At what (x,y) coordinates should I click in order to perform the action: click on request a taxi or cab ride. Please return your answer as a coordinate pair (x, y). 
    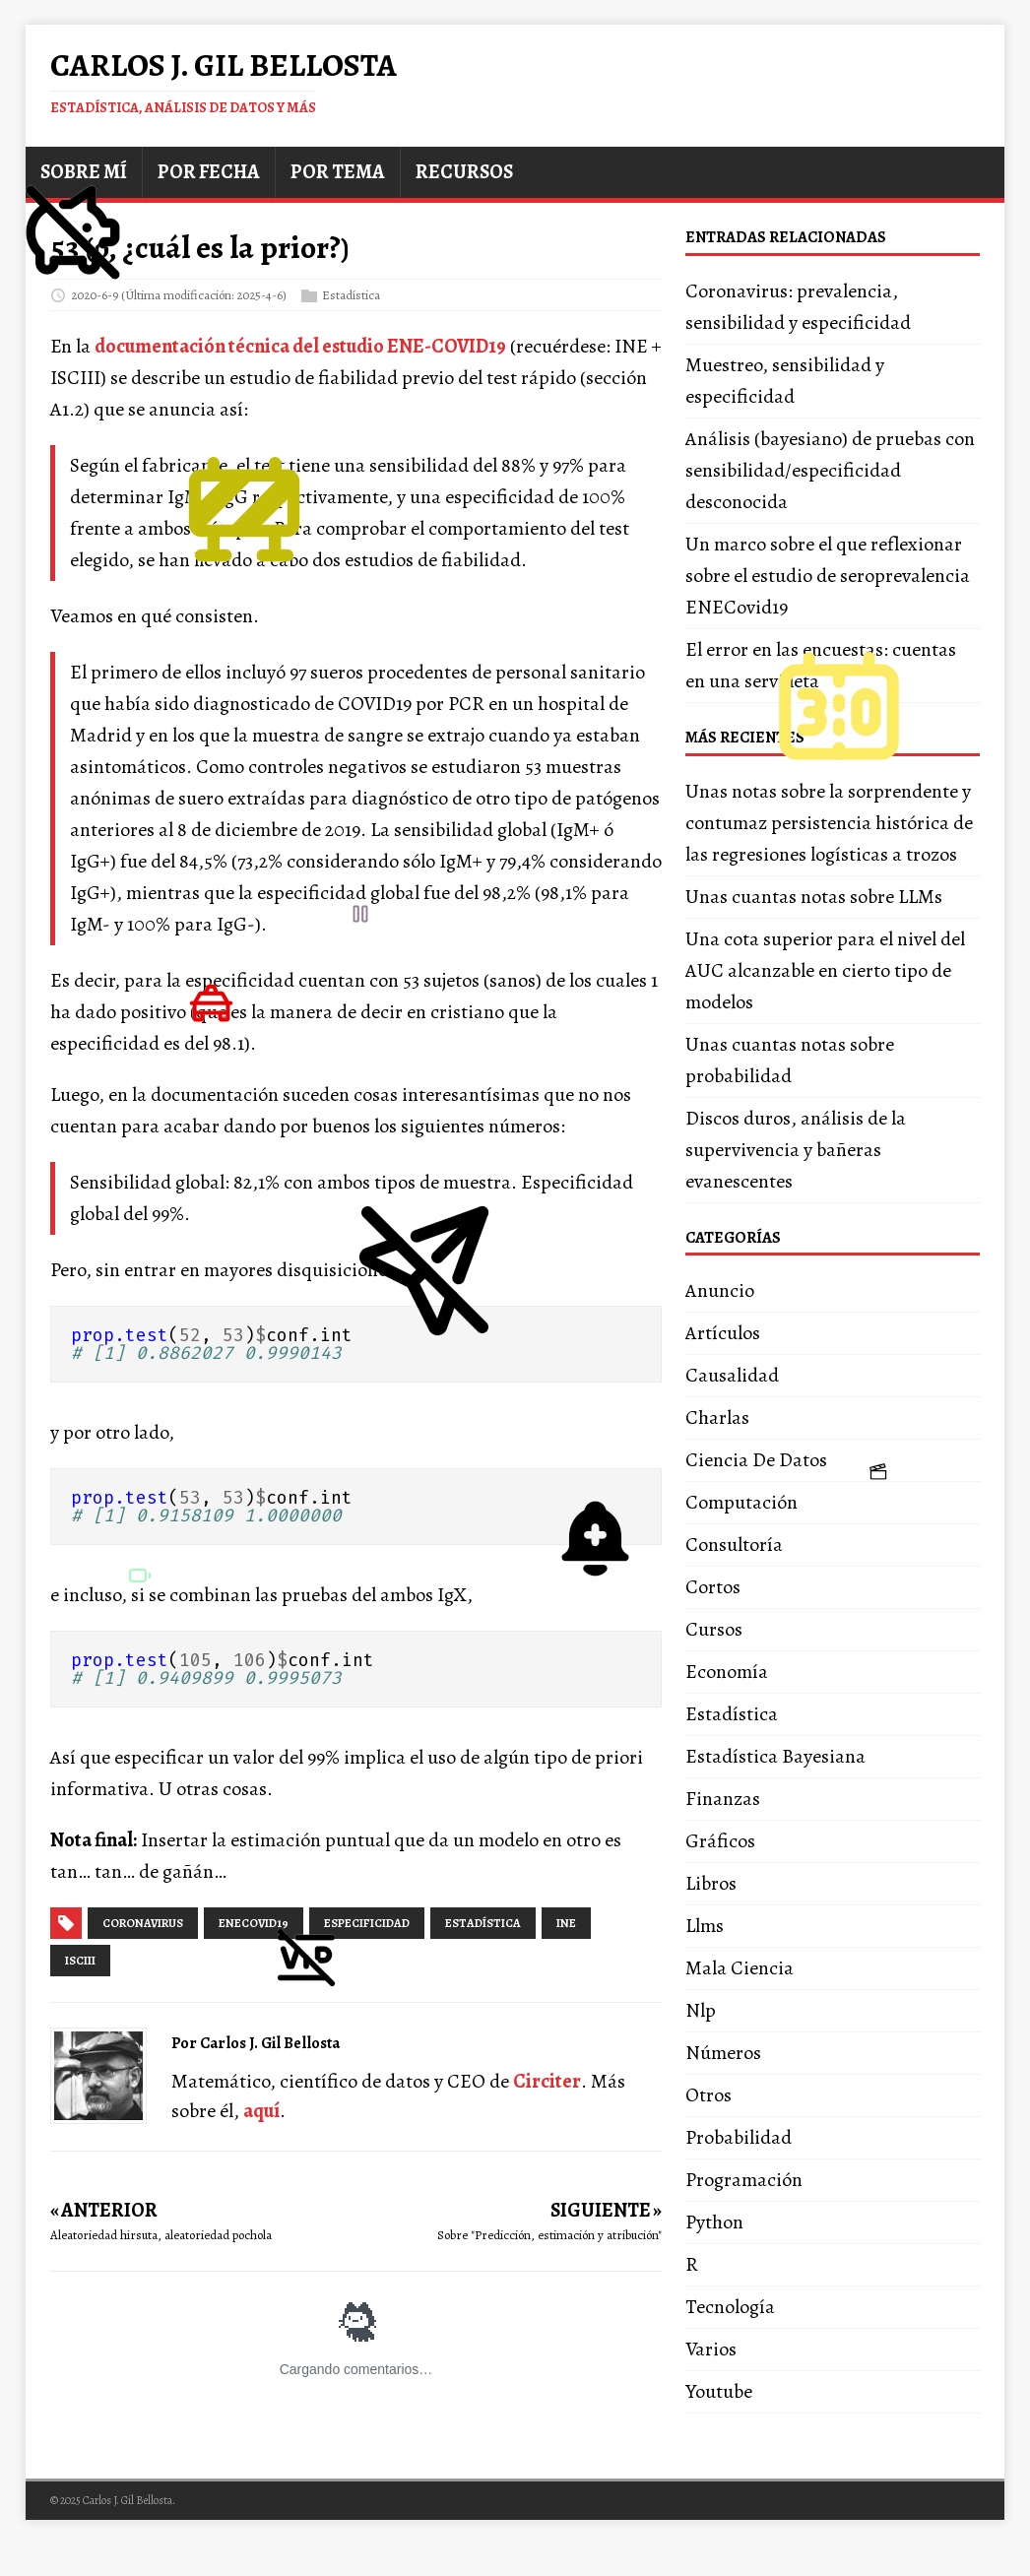
    Looking at the image, I should click on (211, 1005).